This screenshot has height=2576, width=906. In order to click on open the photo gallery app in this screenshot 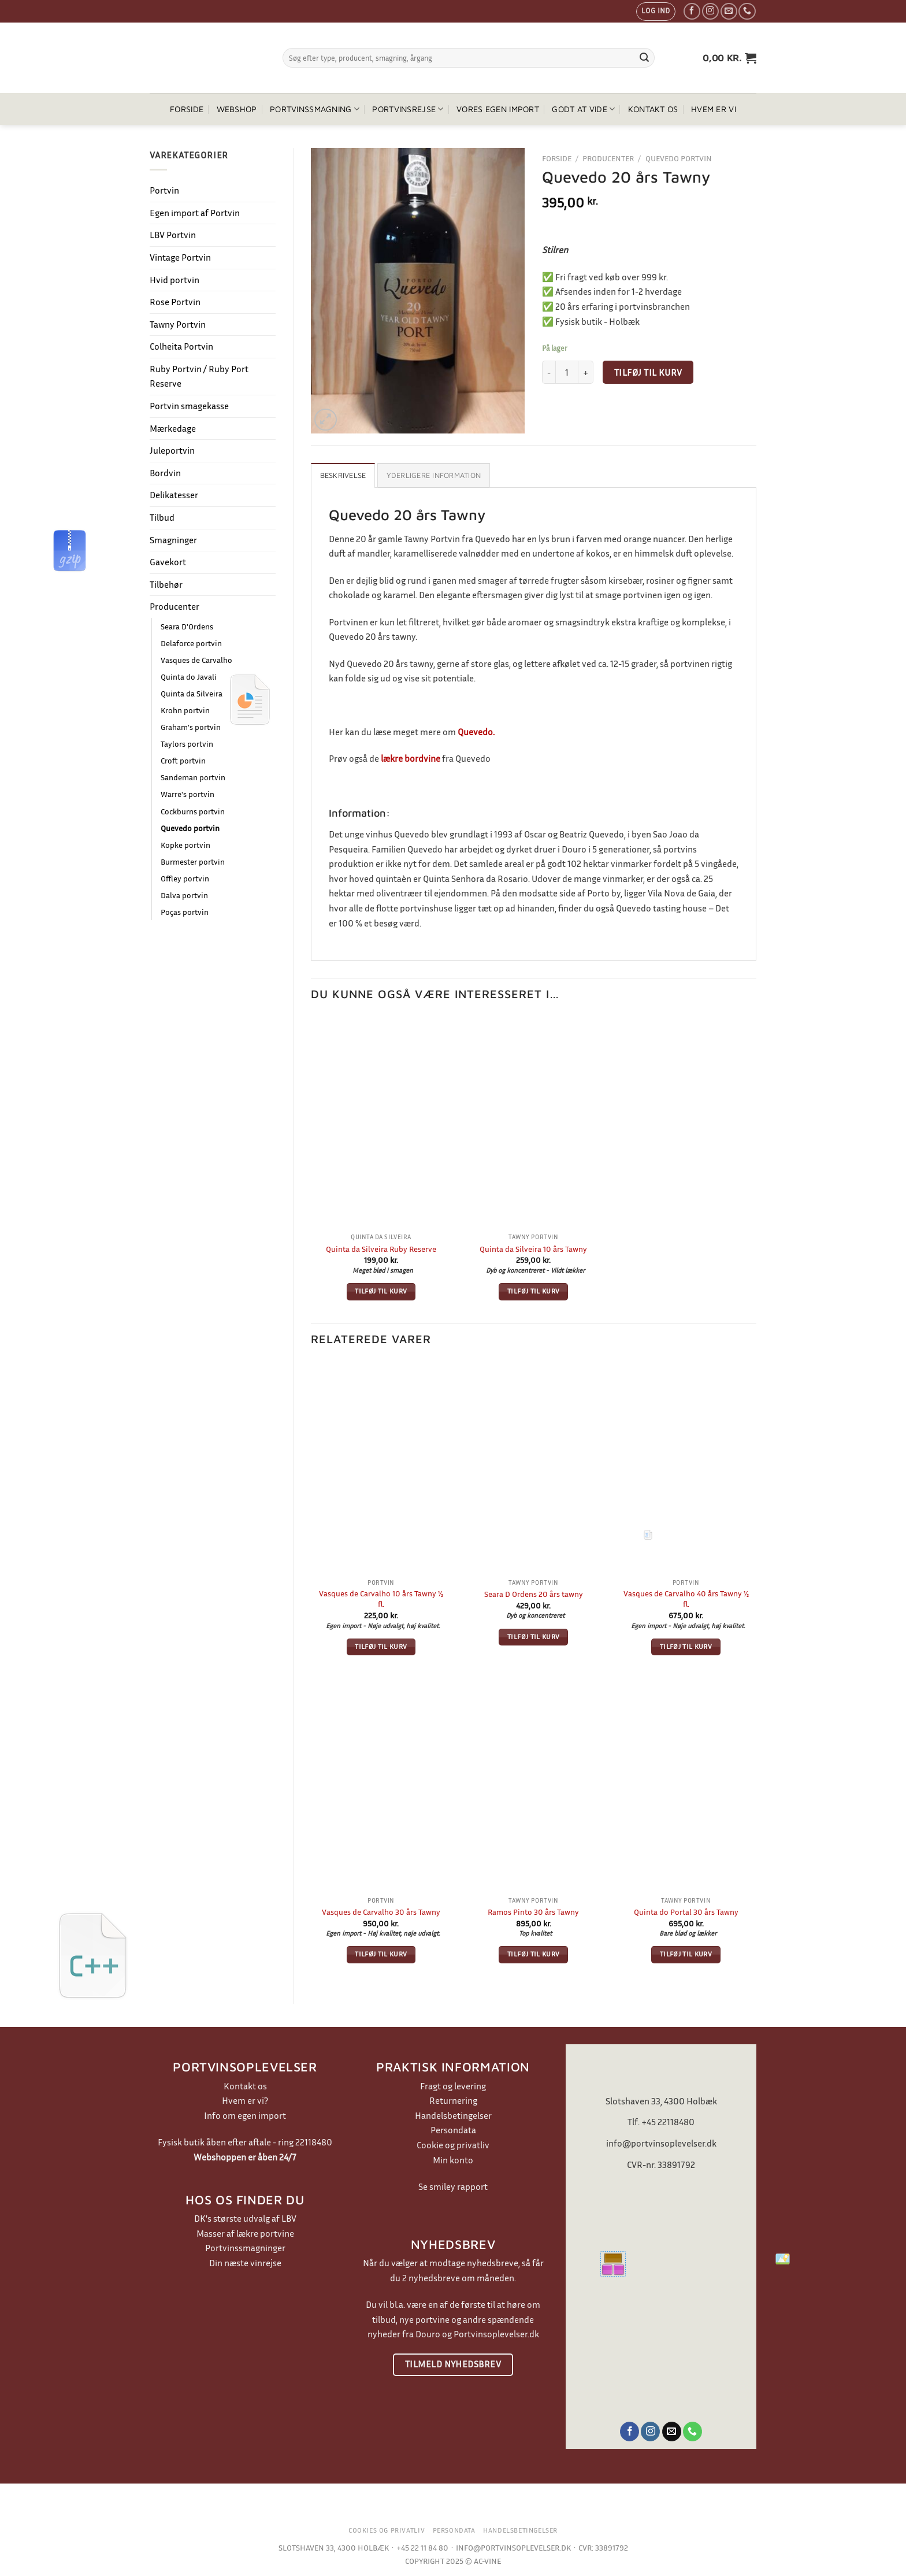, I will do `click(782, 2259)`.